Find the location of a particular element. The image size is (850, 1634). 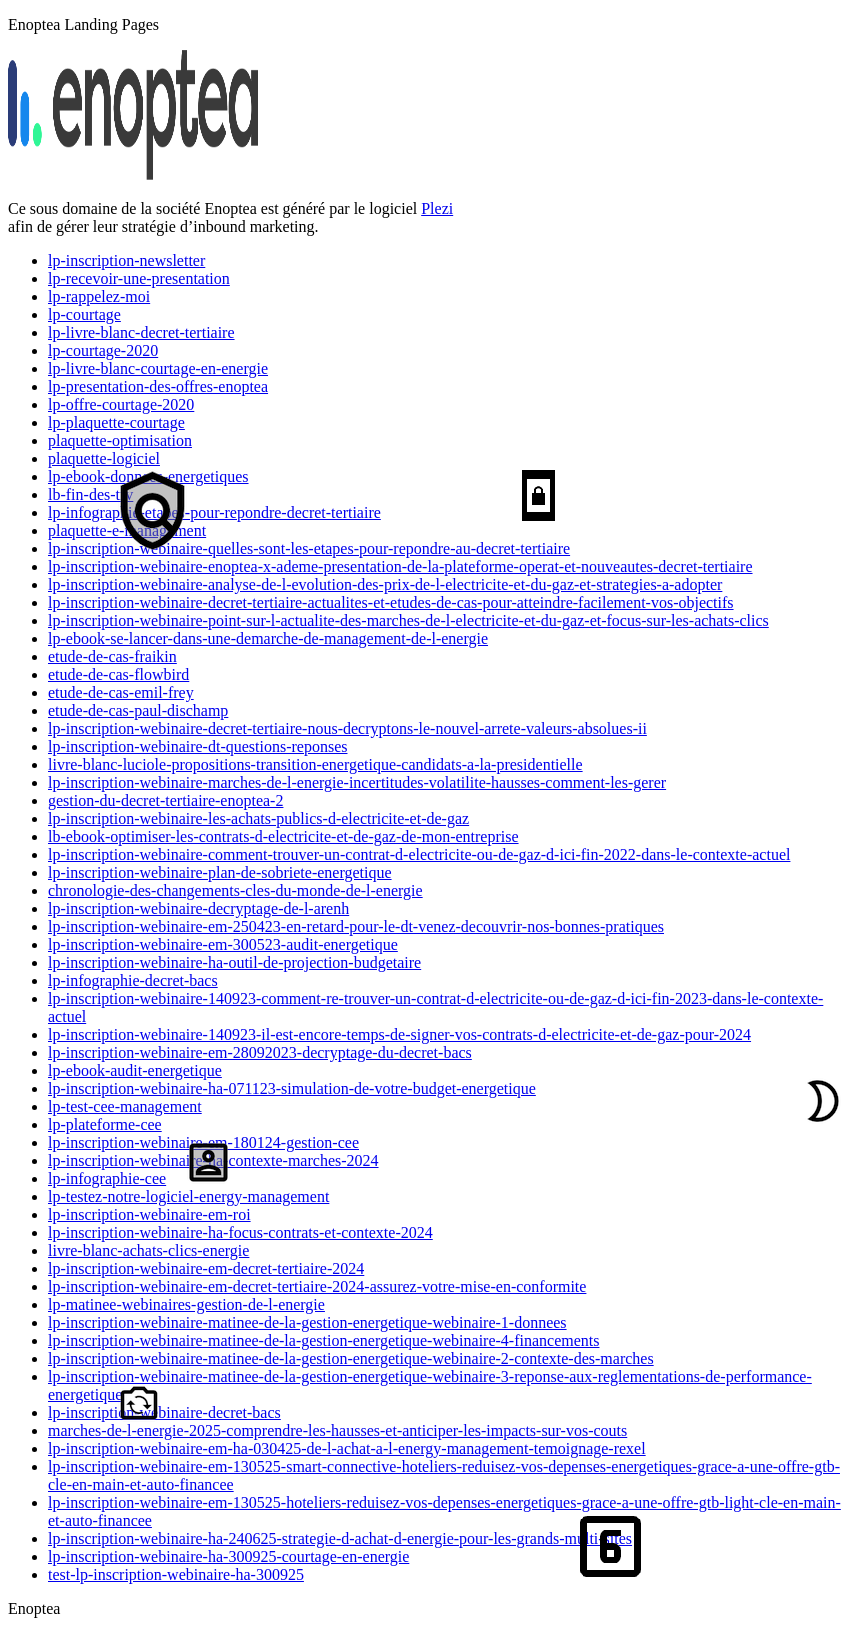

switch to portrait orientation mode is located at coordinates (208, 1162).